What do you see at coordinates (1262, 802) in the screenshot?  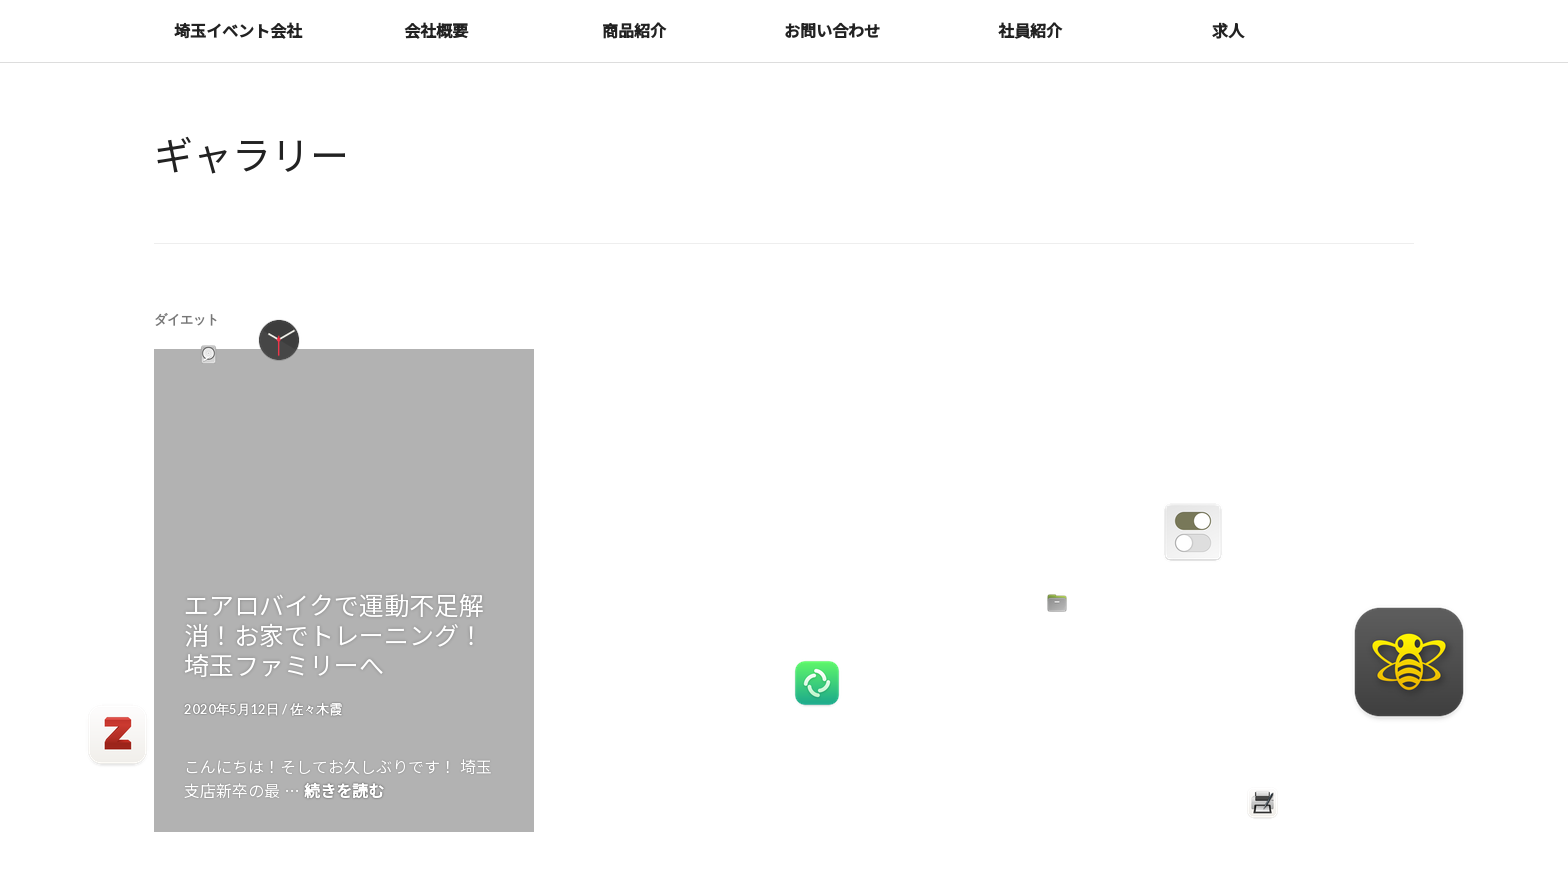 I see `open print editor application` at bounding box center [1262, 802].